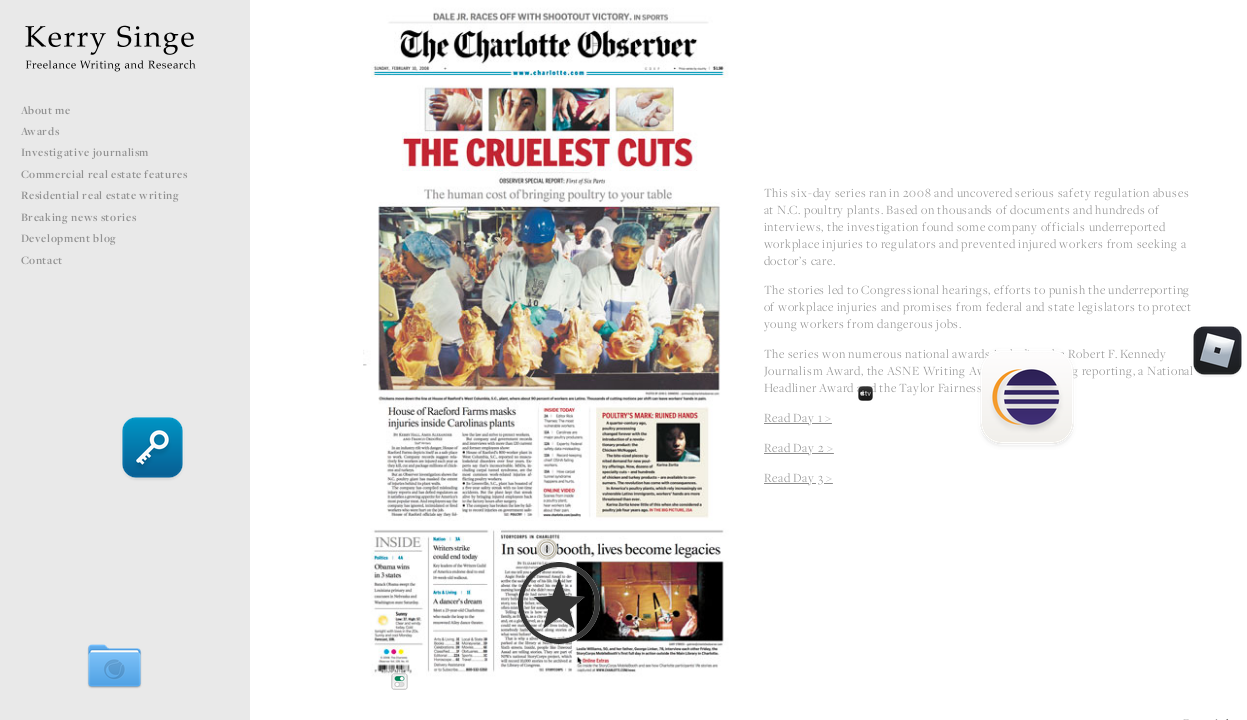  Describe the element at coordinates (547, 549) in the screenshot. I see `open the passwords app` at that location.